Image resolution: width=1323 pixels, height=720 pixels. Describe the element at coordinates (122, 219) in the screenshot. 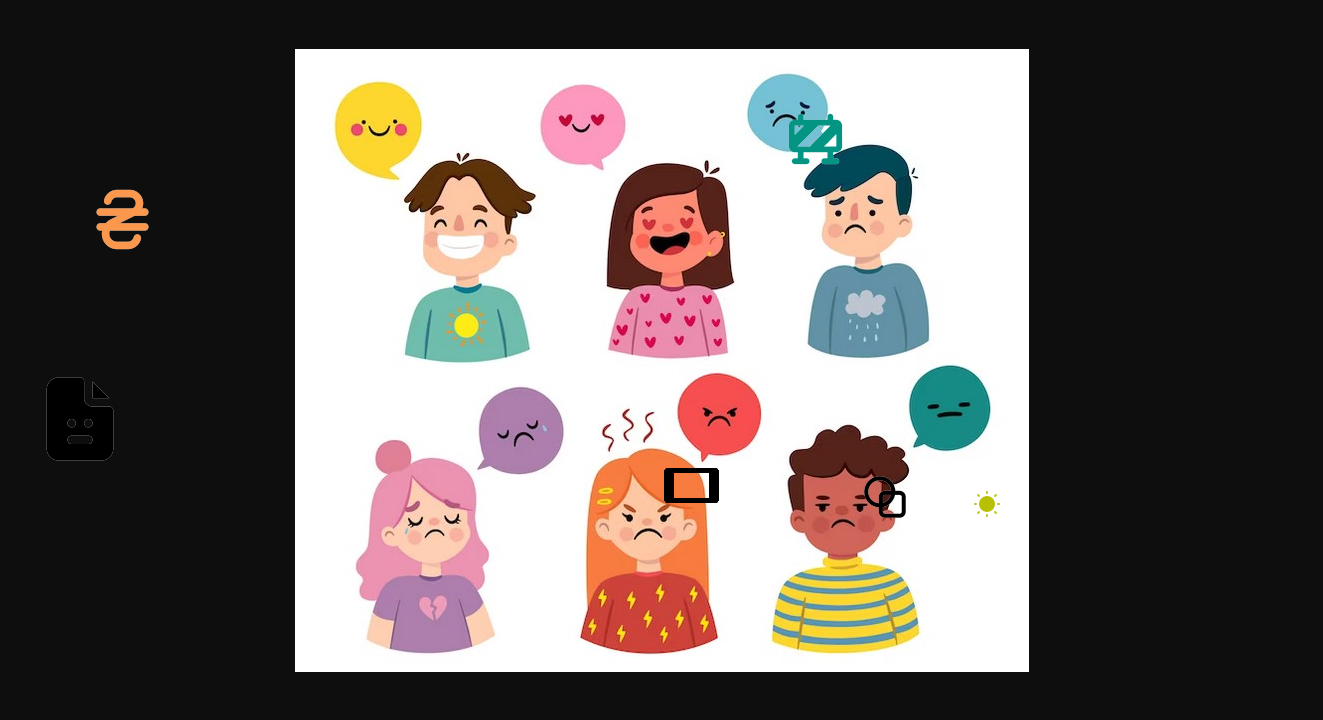

I see `indicates Ukrainian hryvnia currency` at that location.